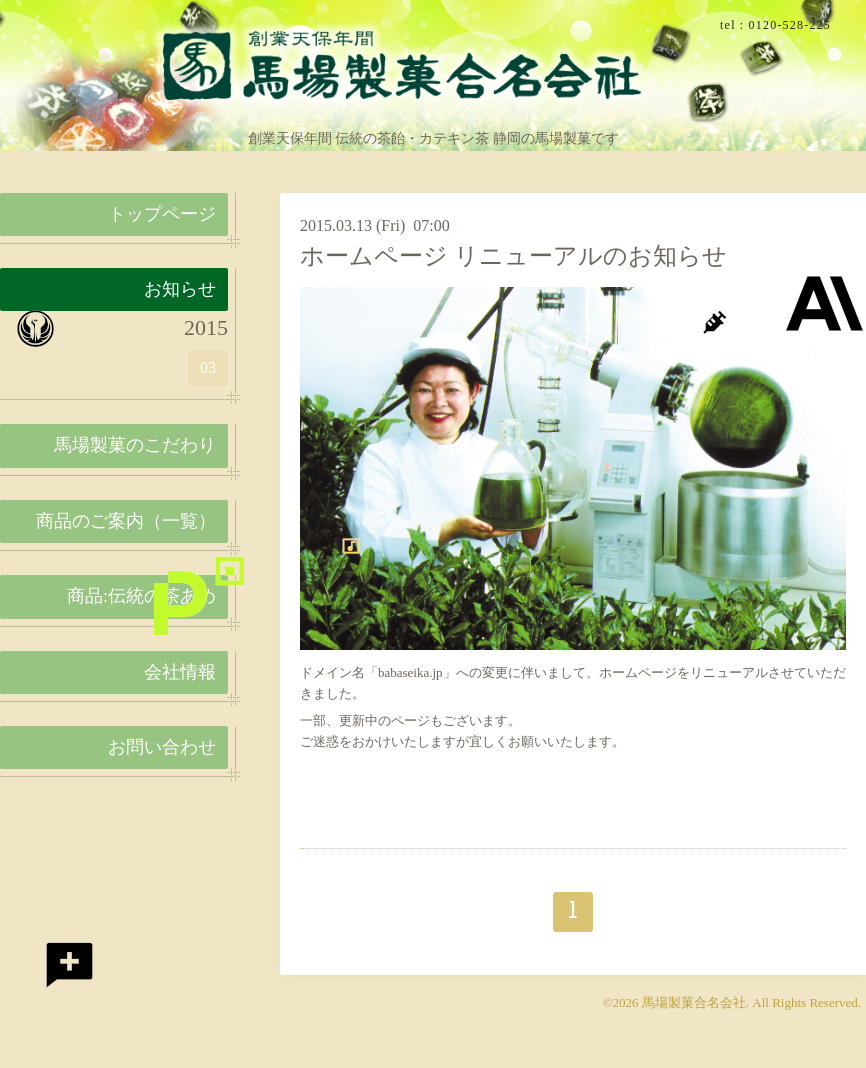 The width and height of the screenshot is (866, 1068). I want to click on anthropic company logo, so click(824, 303).